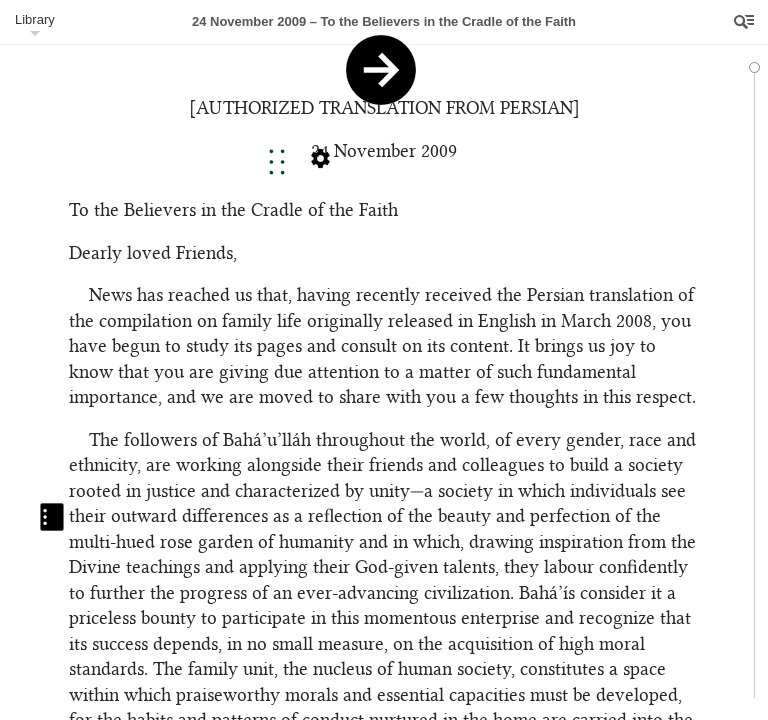  I want to click on drag to reorder items, so click(277, 162).